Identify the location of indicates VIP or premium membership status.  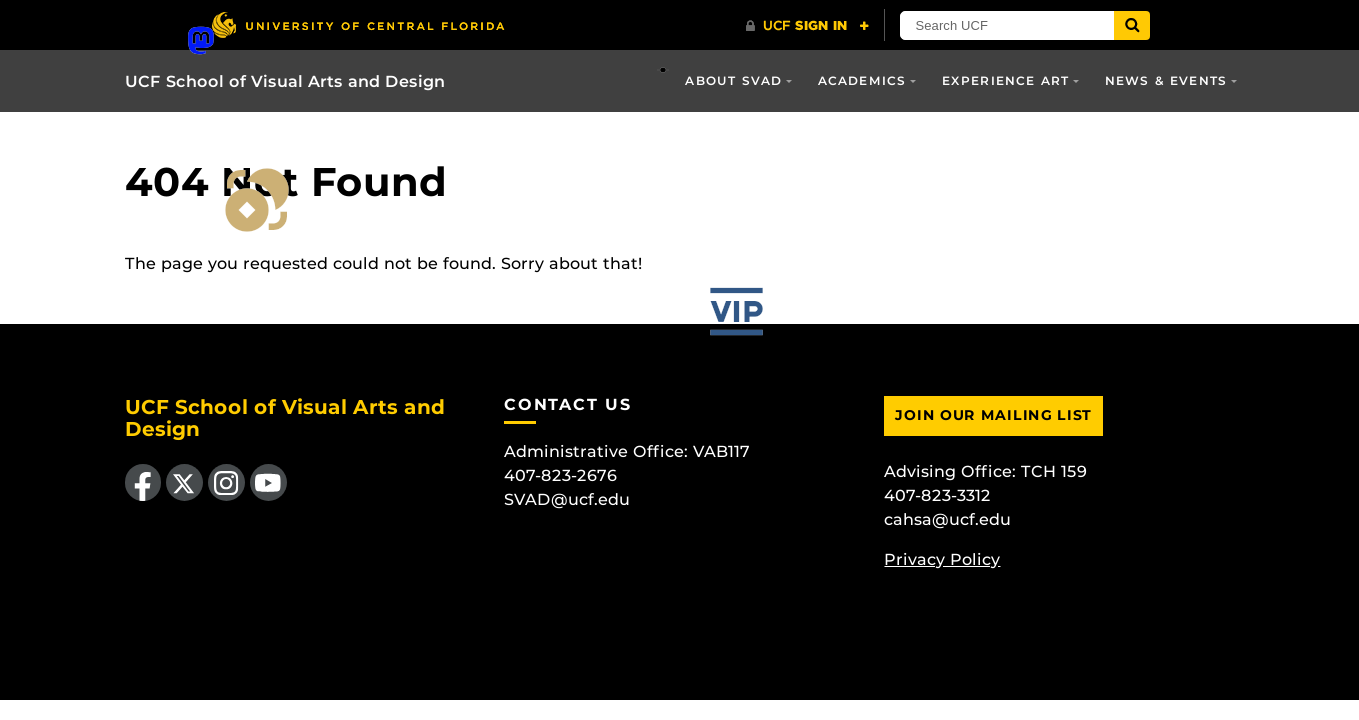
(736, 311).